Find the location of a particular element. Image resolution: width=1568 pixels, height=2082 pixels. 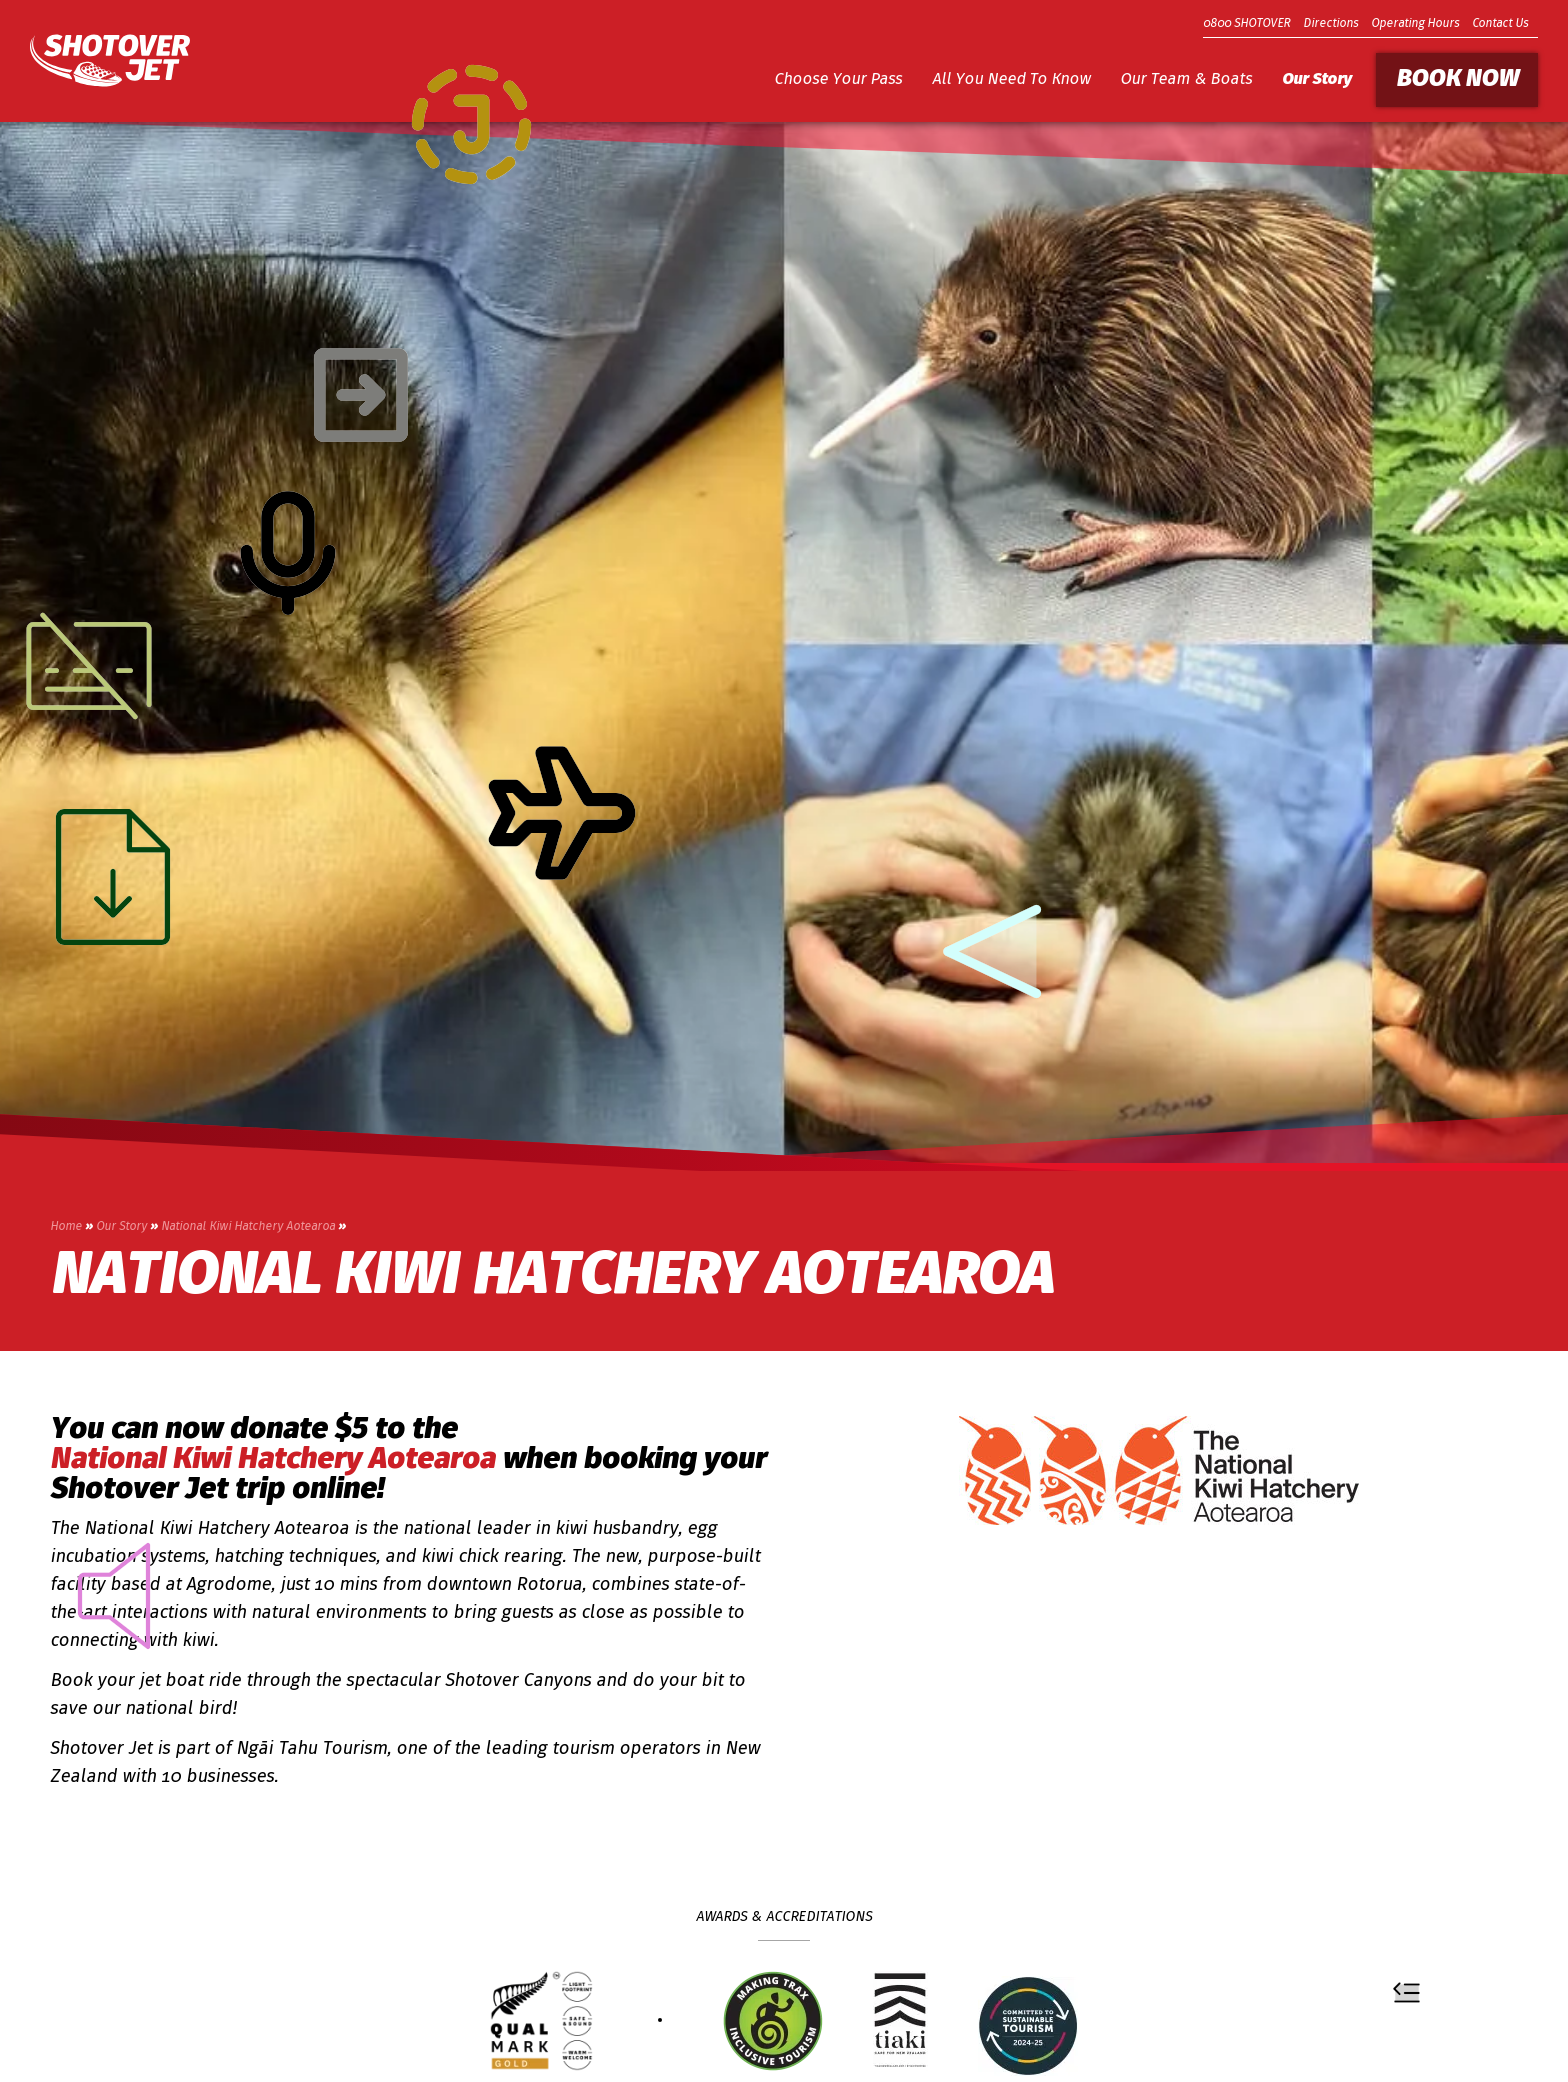

enable airplane mode is located at coordinates (562, 813).